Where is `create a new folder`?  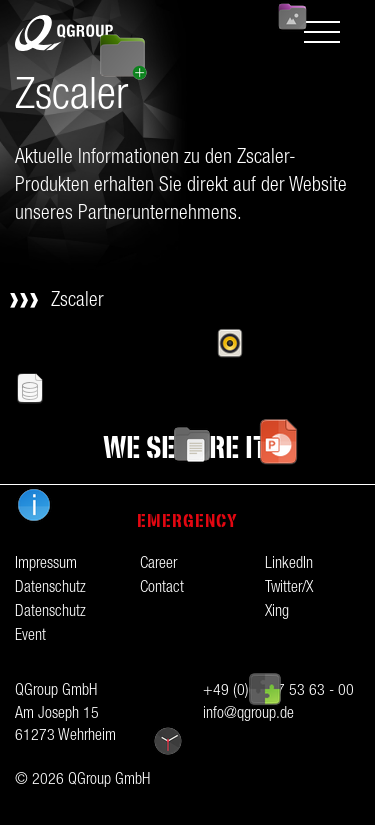 create a new folder is located at coordinates (122, 55).